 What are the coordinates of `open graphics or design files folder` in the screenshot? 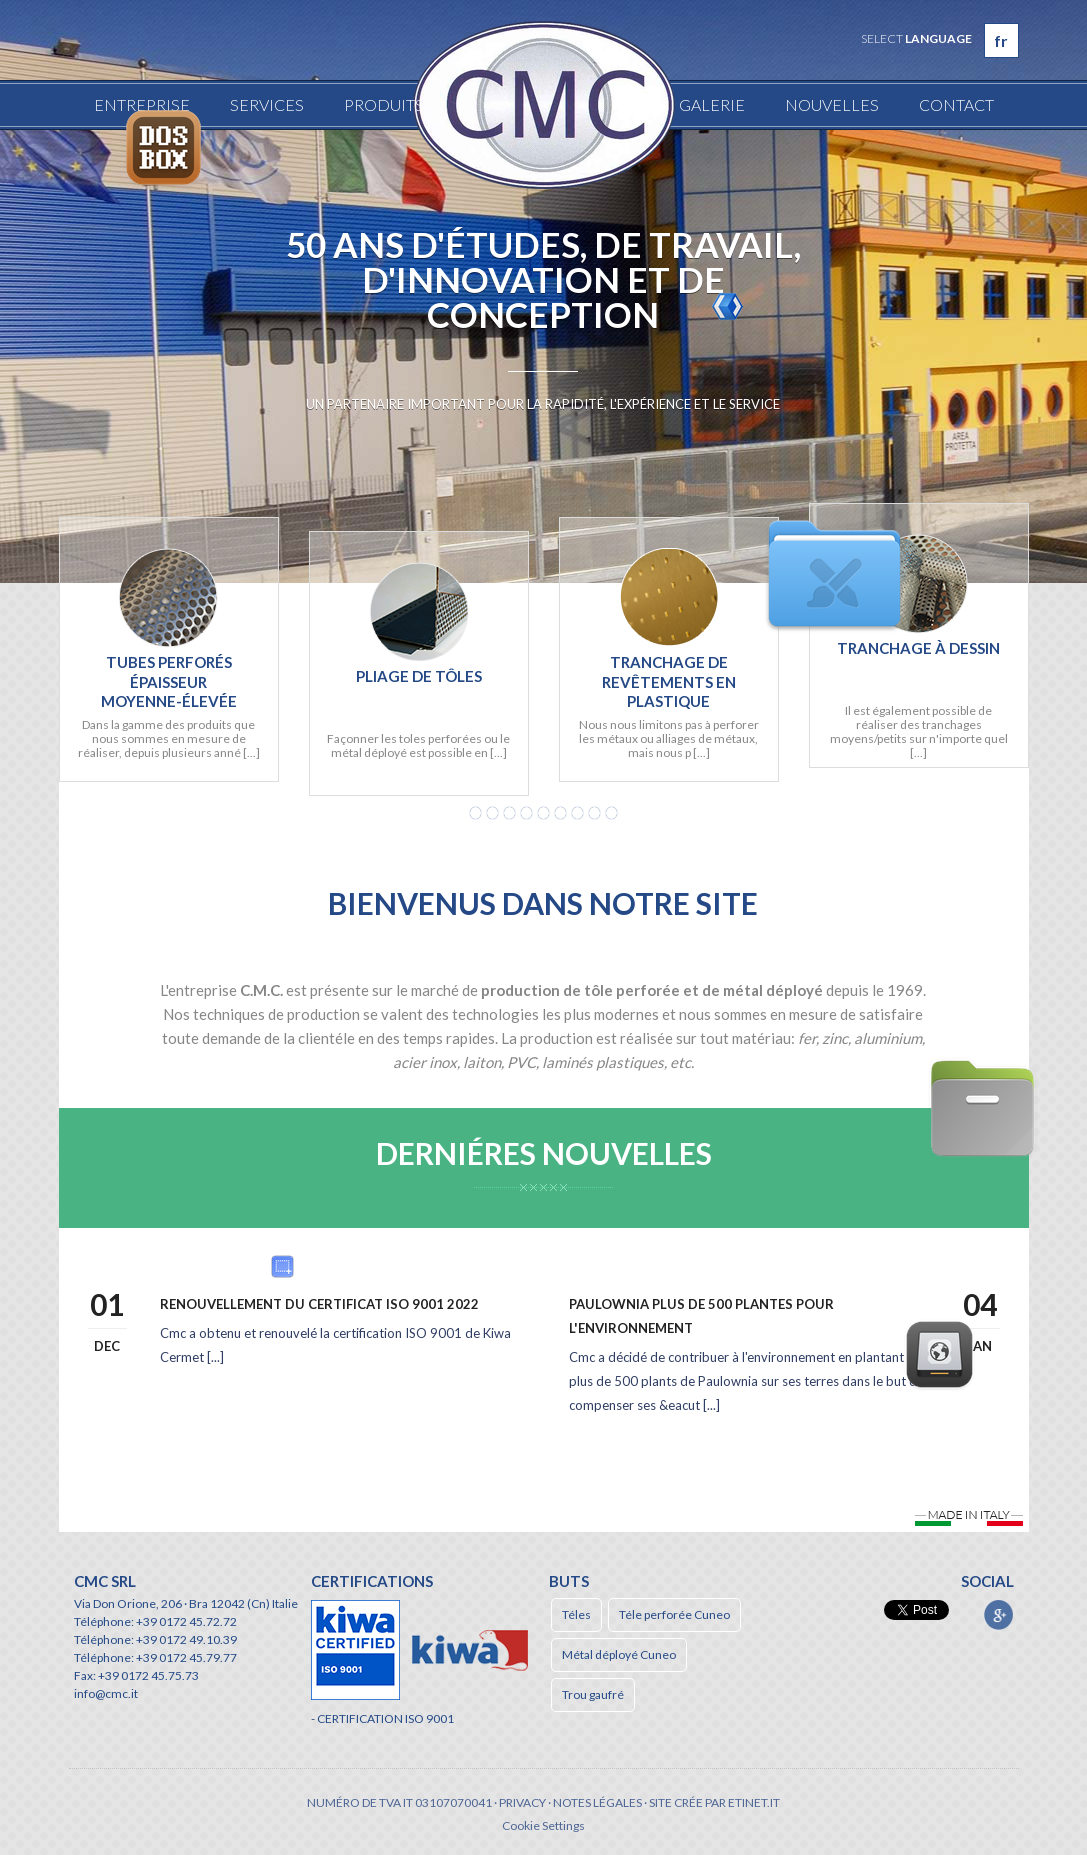 It's located at (834, 573).